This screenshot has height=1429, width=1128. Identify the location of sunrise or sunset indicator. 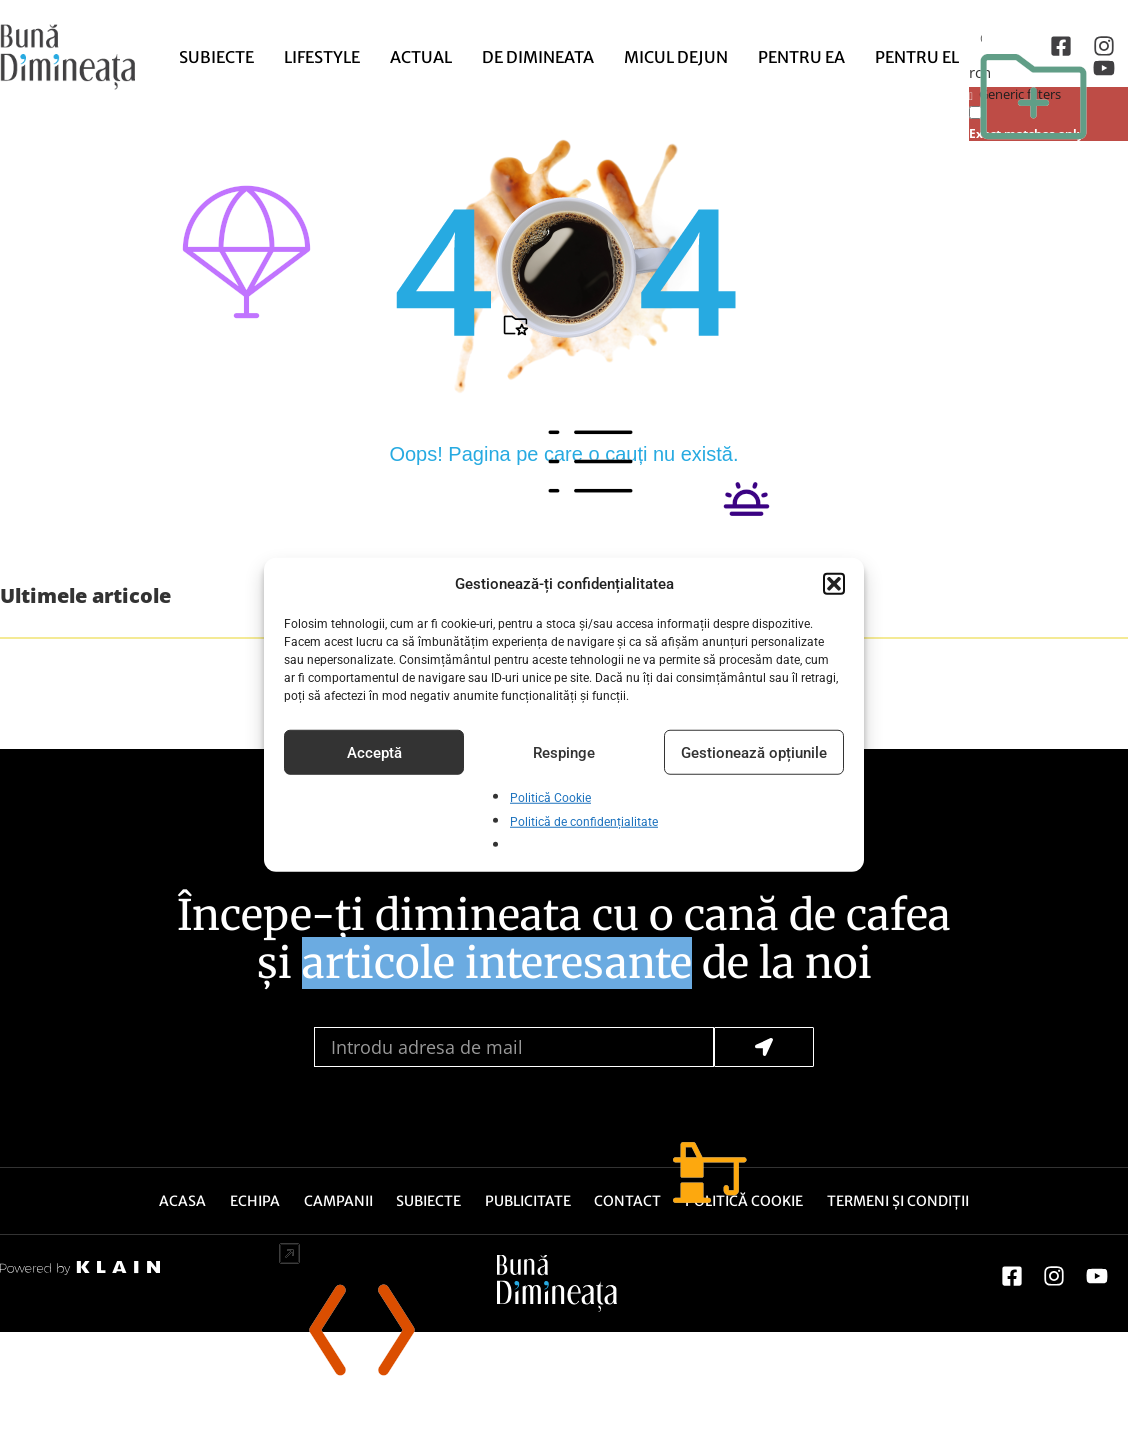
(746, 500).